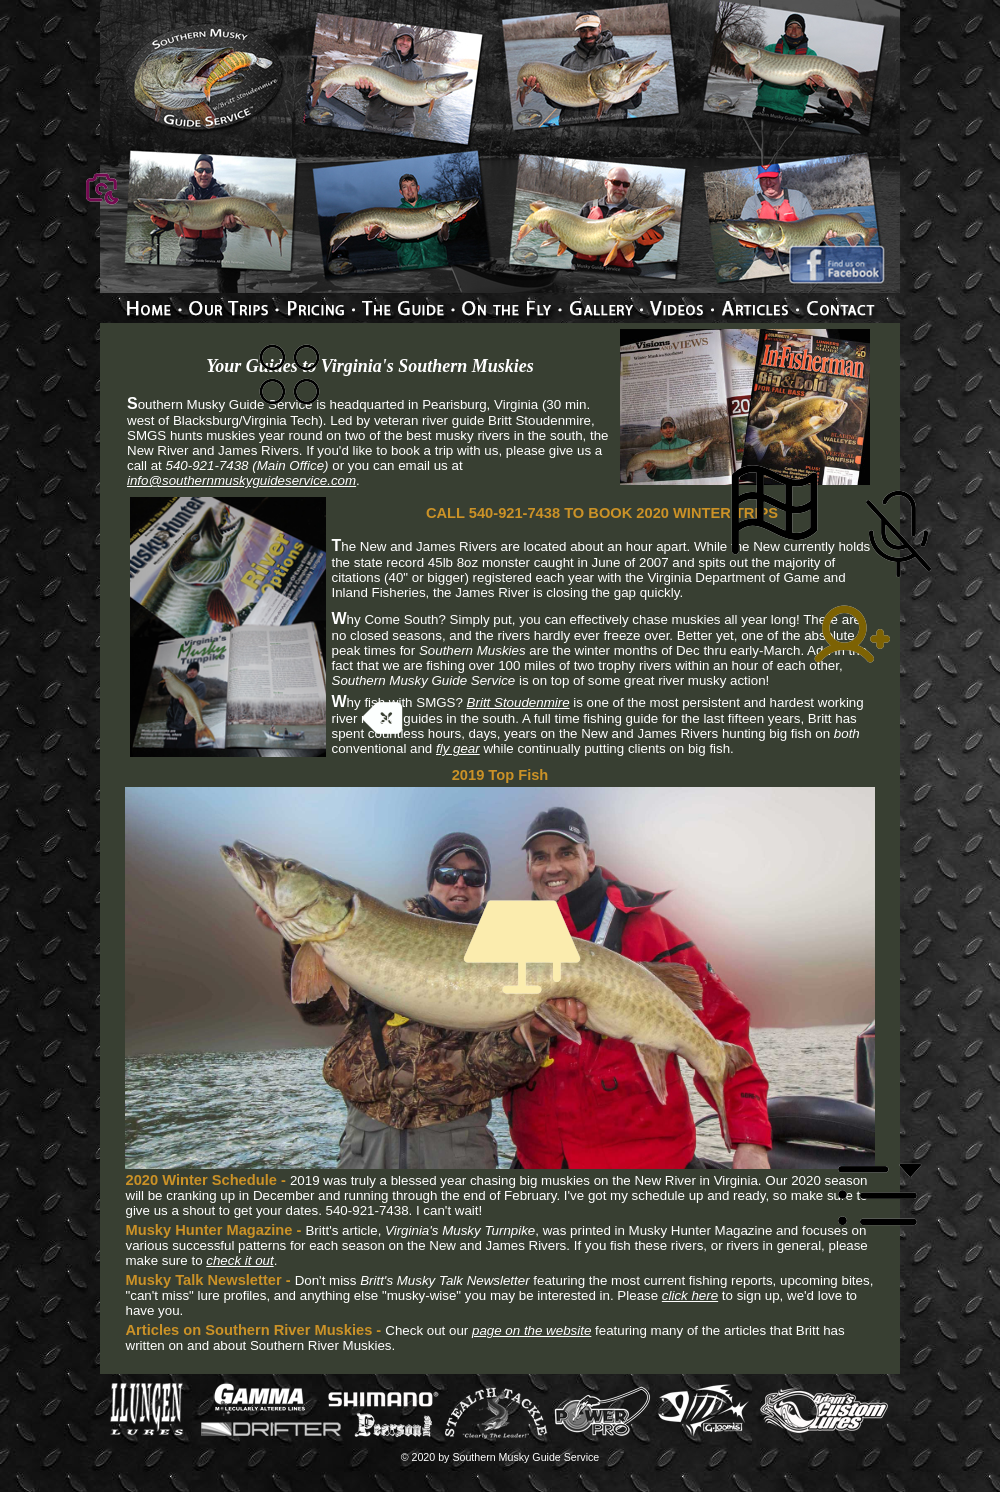 Image resolution: width=1000 pixels, height=1492 pixels. Describe the element at coordinates (771, 508) in the screenshot. I see `indicates a finish line or goal completion` at that location.